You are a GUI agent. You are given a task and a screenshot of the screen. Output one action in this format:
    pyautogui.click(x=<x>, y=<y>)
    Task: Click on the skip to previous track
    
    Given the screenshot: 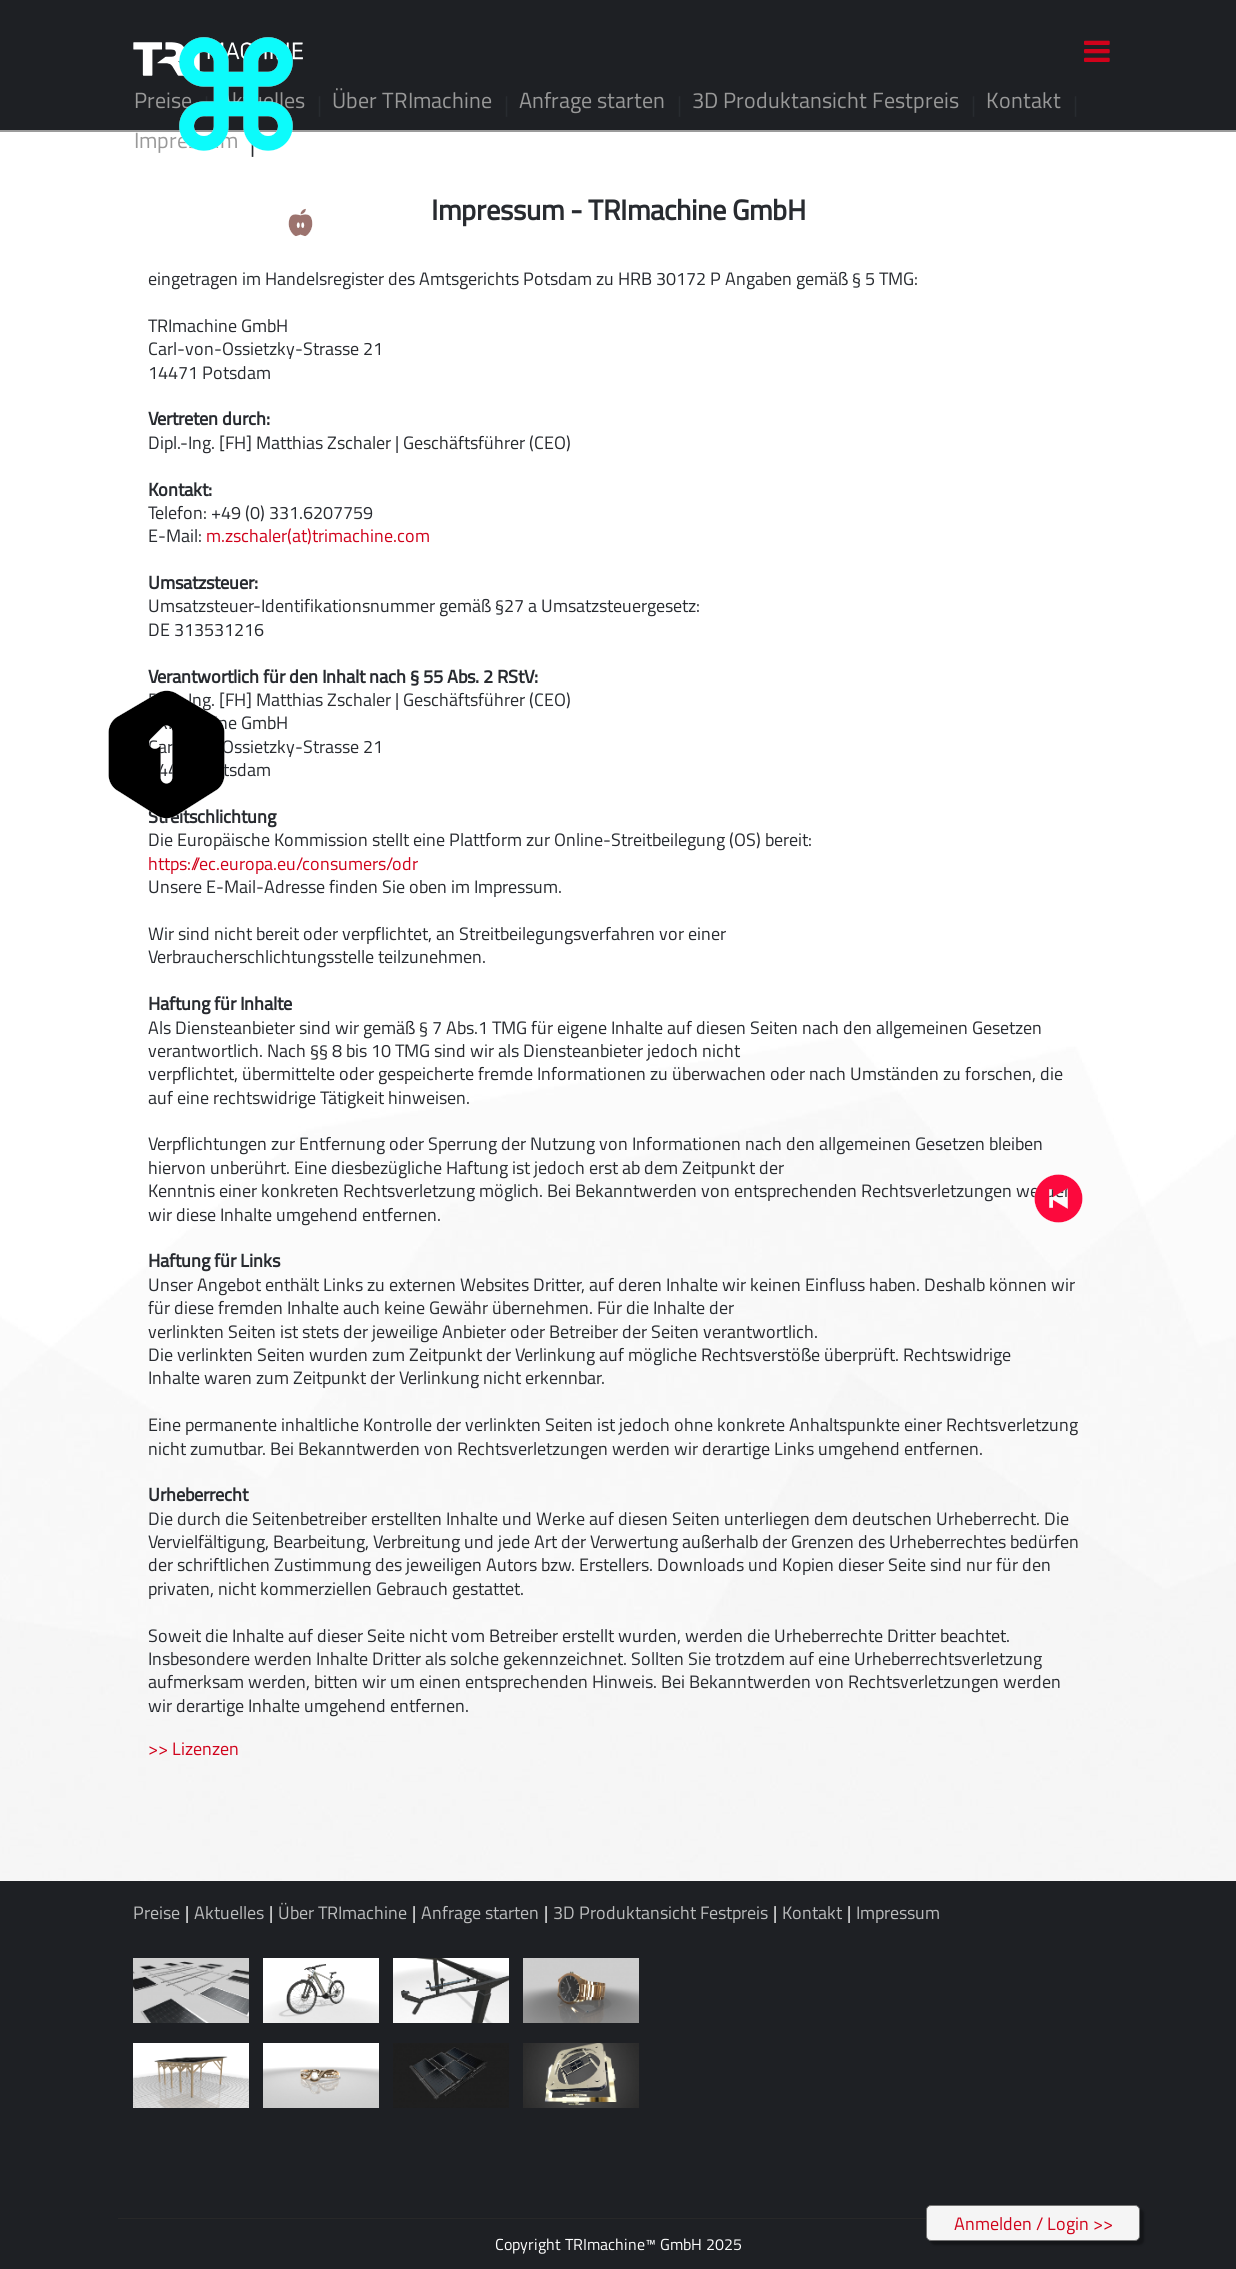 What is the action you would take?
    pyautogui.click(x=1058, y=1198)
    